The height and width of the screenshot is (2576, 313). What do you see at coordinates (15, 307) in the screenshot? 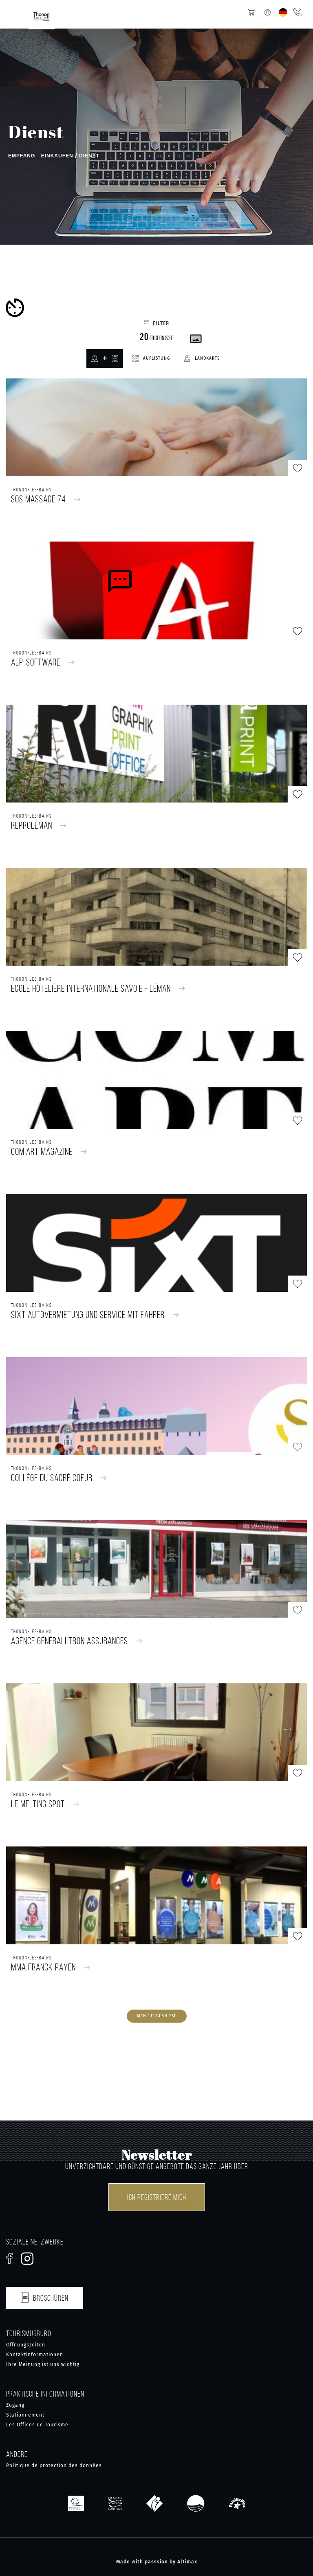
I see `set or view a countdown timer` at bounding box center [15, 307].